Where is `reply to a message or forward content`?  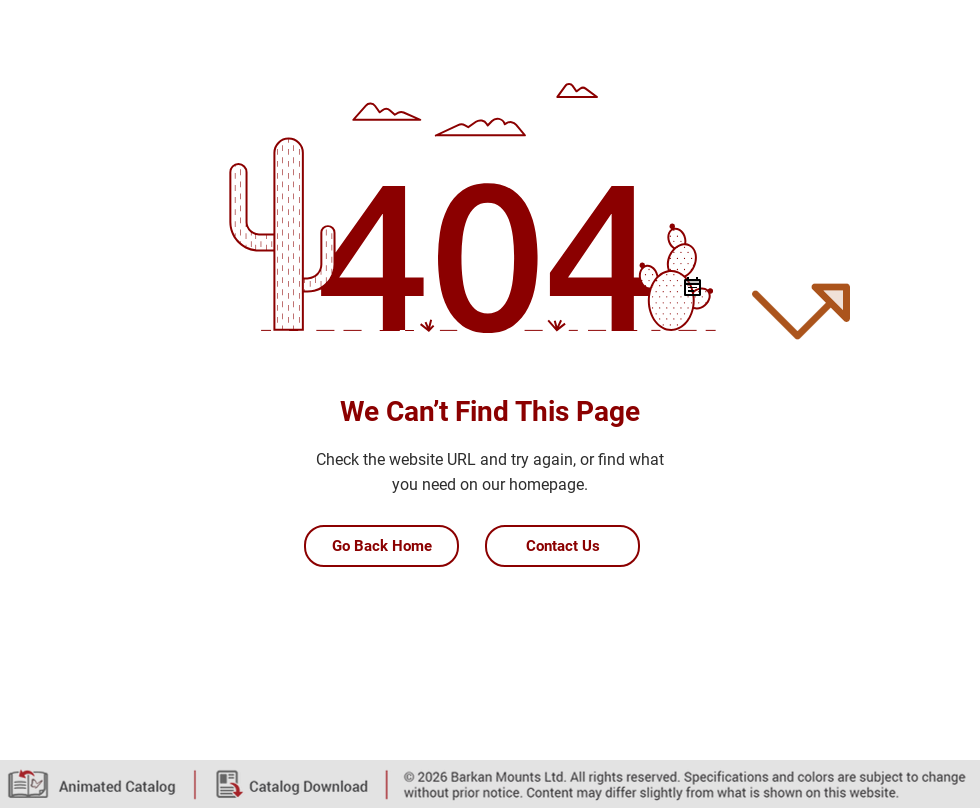
reply to a message or forward content is located at coordinates (801, 308).